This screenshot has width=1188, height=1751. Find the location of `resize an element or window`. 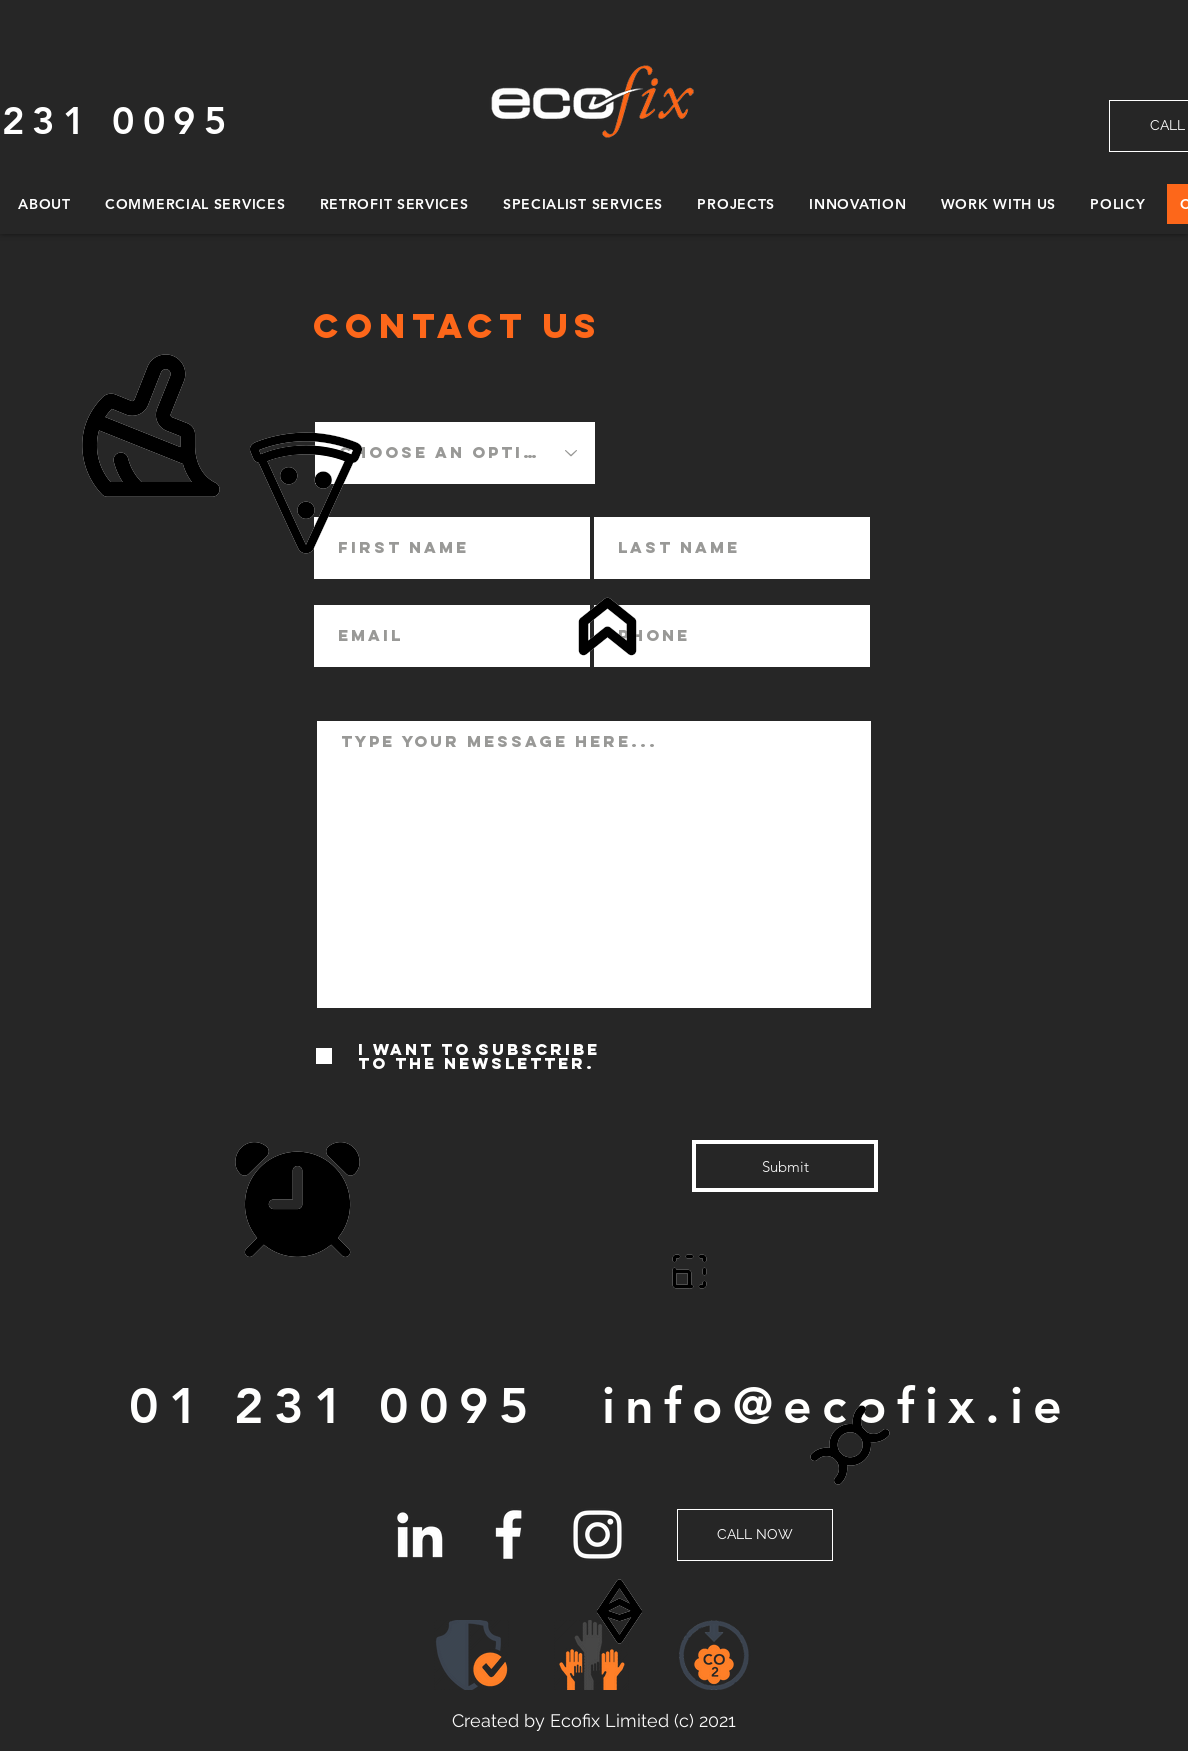

resize an element or window is located at coordinates (689, 1271).